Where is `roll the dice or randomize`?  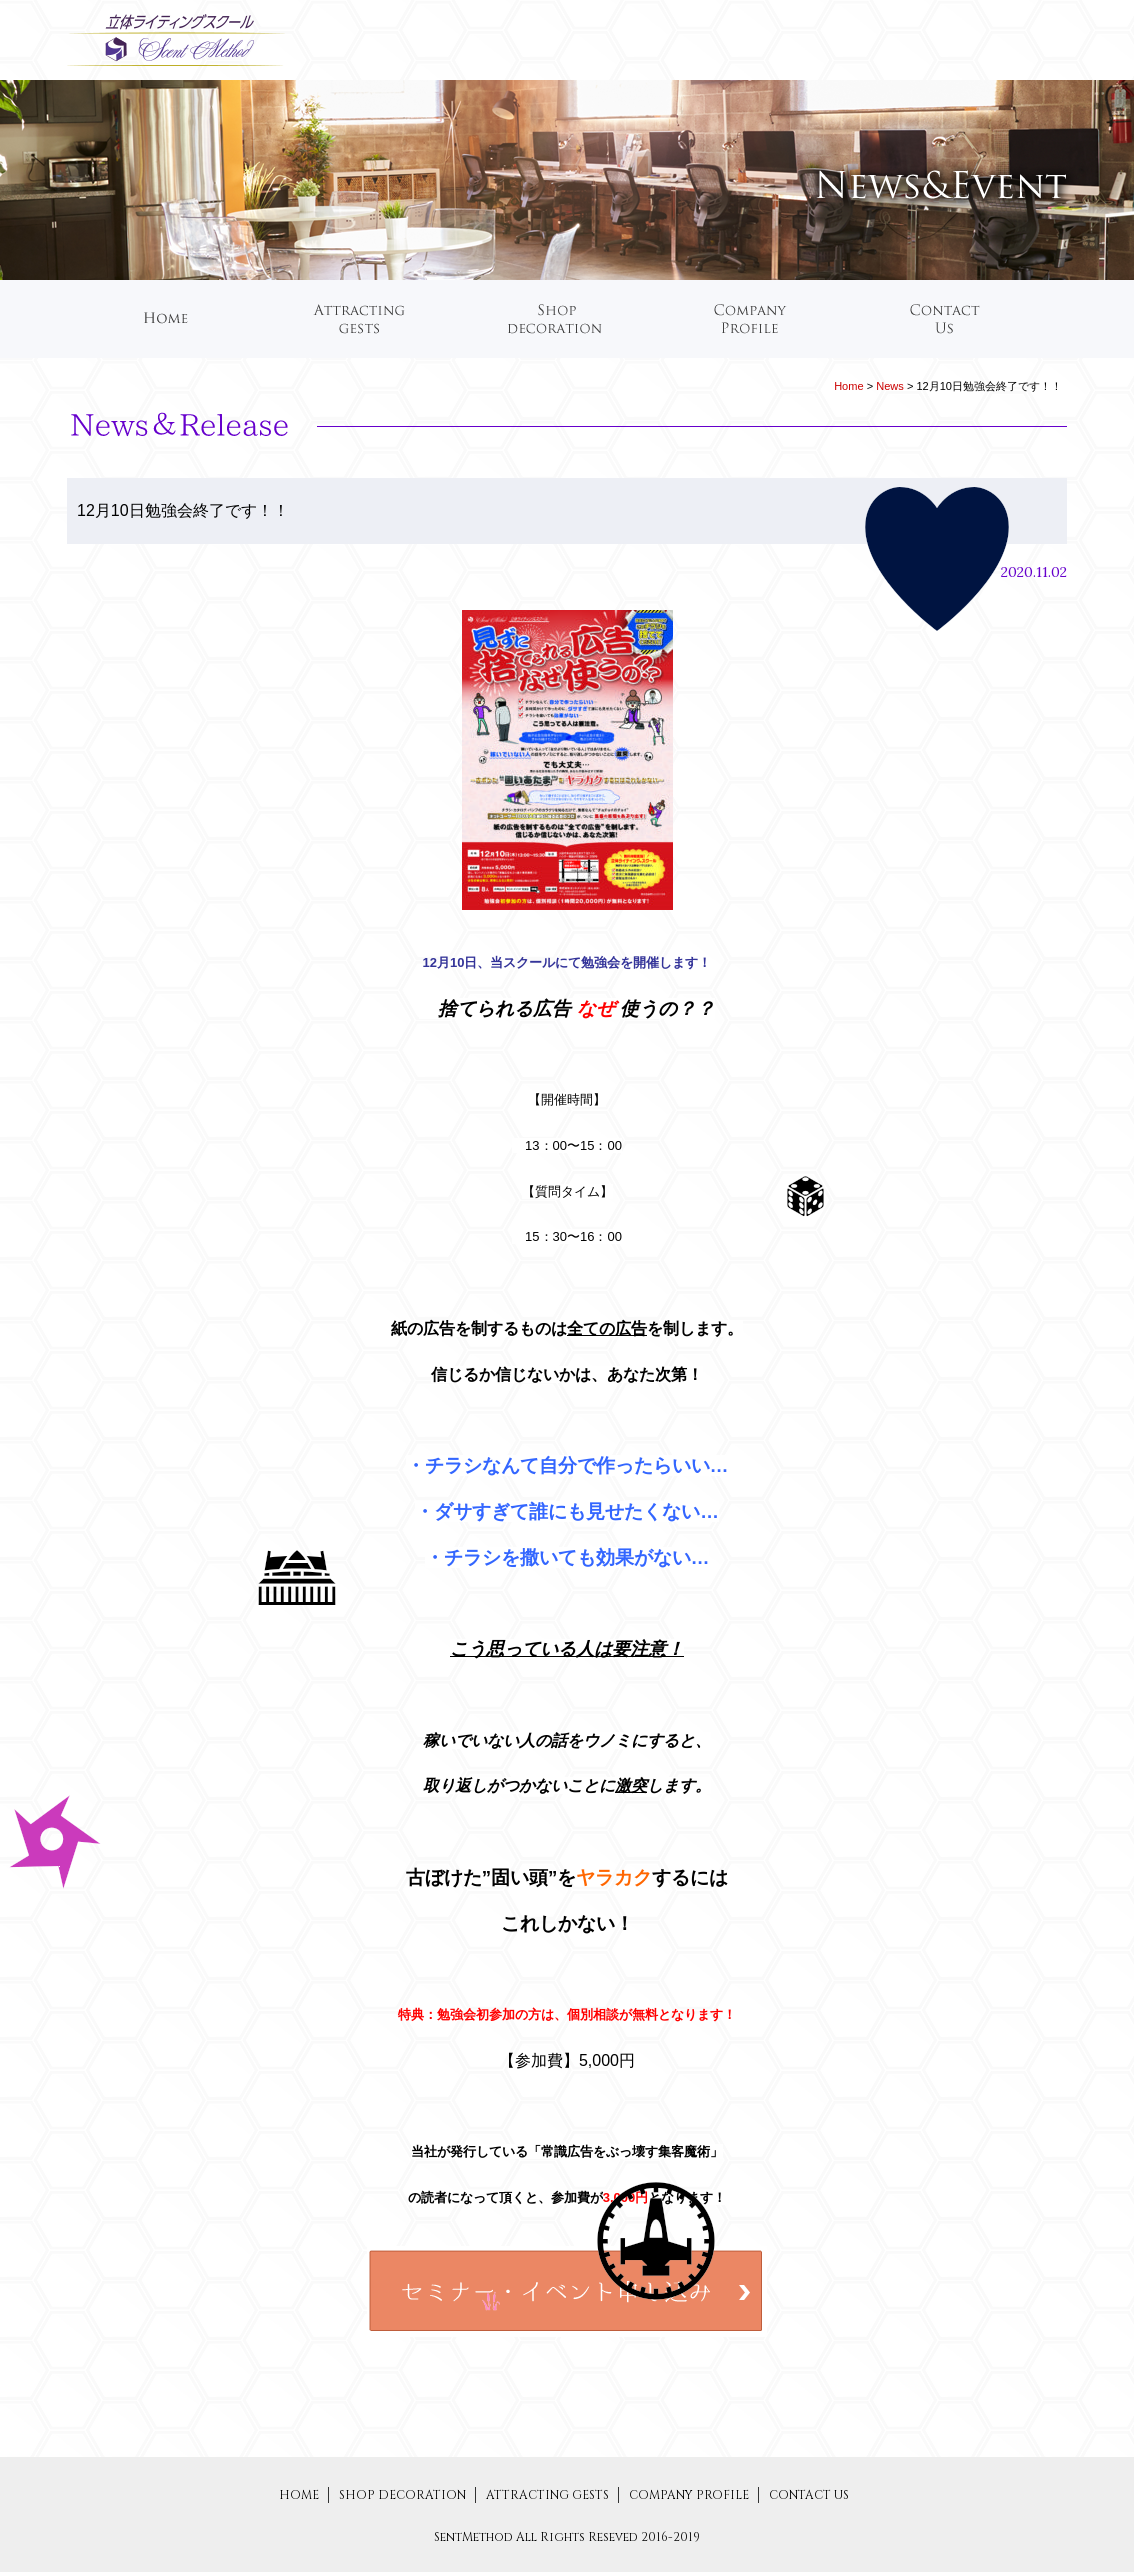
roll the dice or randomize is located at coordinates (805, 1196).